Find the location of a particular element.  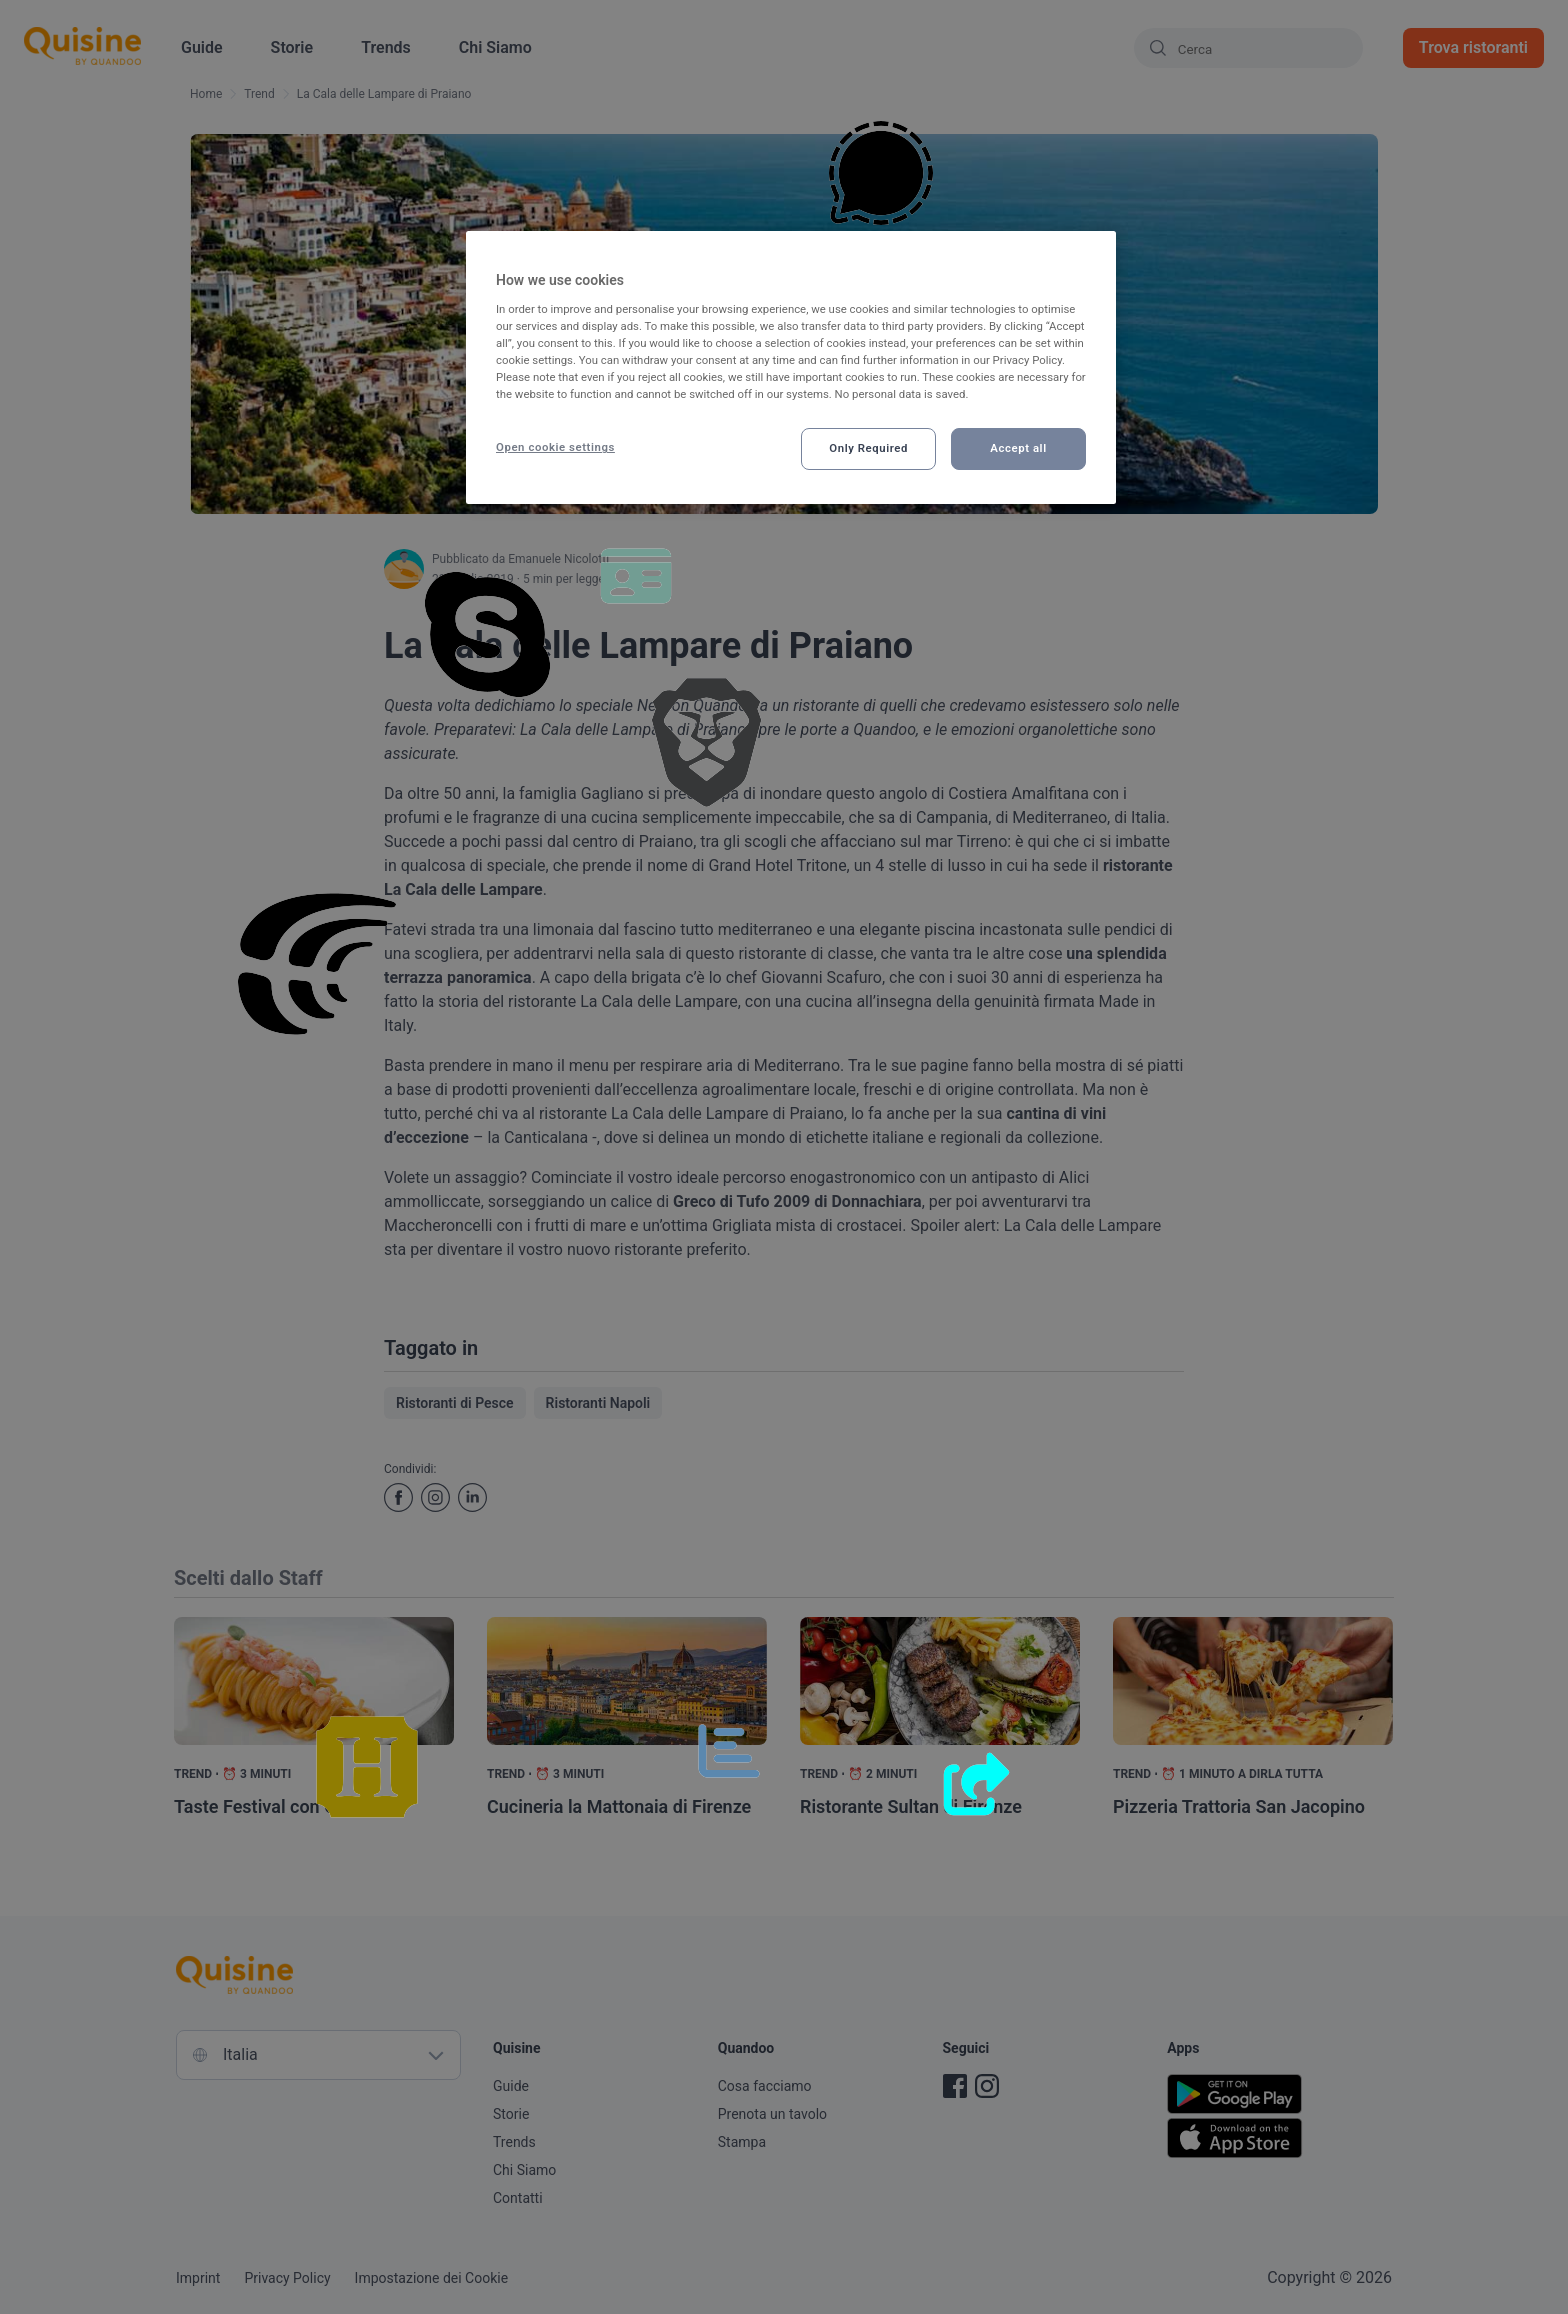

open signal messenger app is located at coordinates (881, 173).